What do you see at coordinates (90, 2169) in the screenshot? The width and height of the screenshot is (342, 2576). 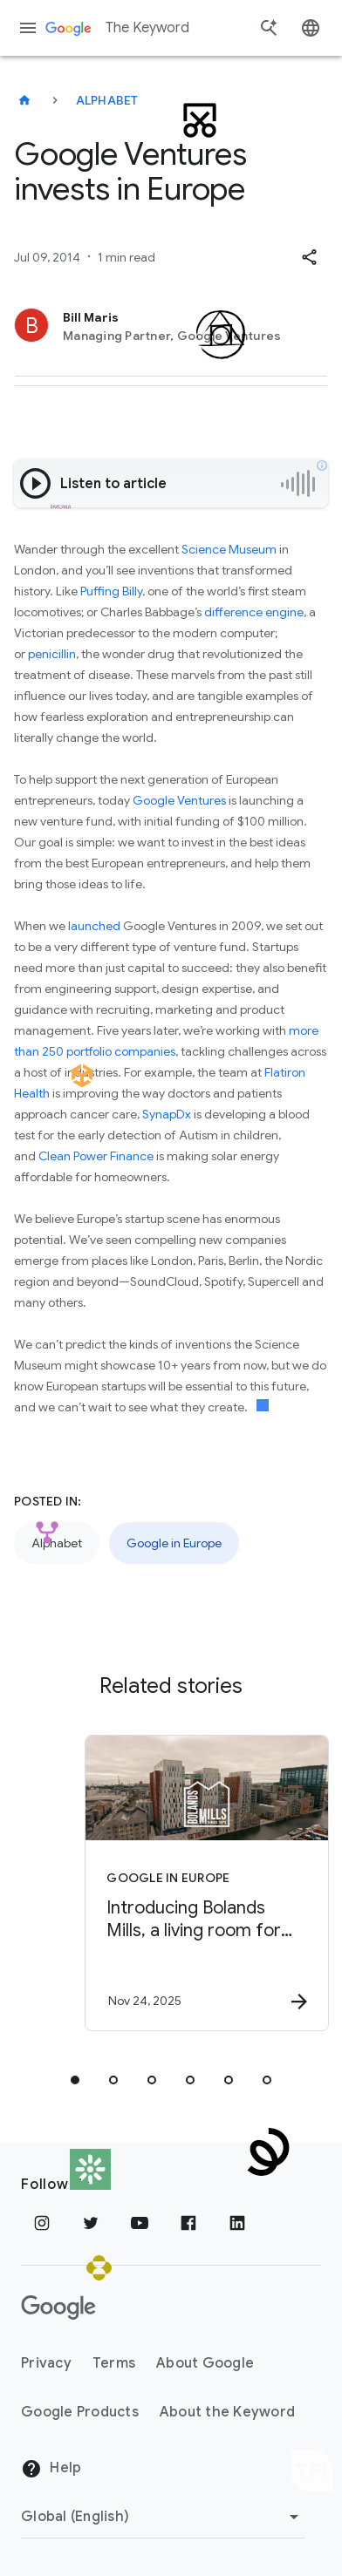 I see `kentico CMS platform logo` at bounding box center [90, 2169].